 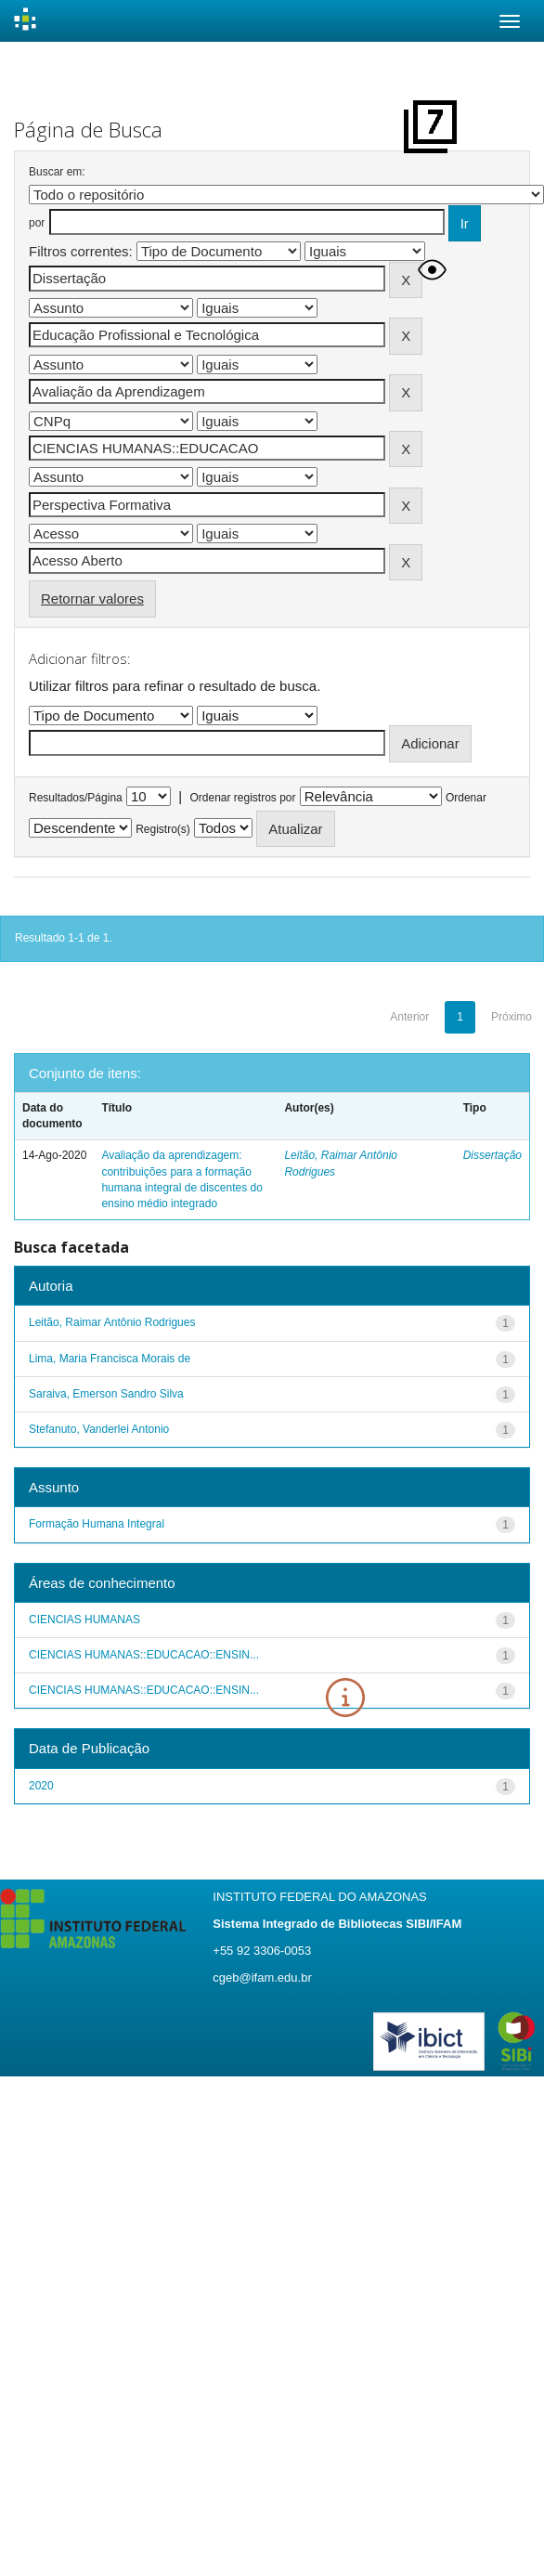 I want to click on view more information or details, so click(x=345, y=1698).